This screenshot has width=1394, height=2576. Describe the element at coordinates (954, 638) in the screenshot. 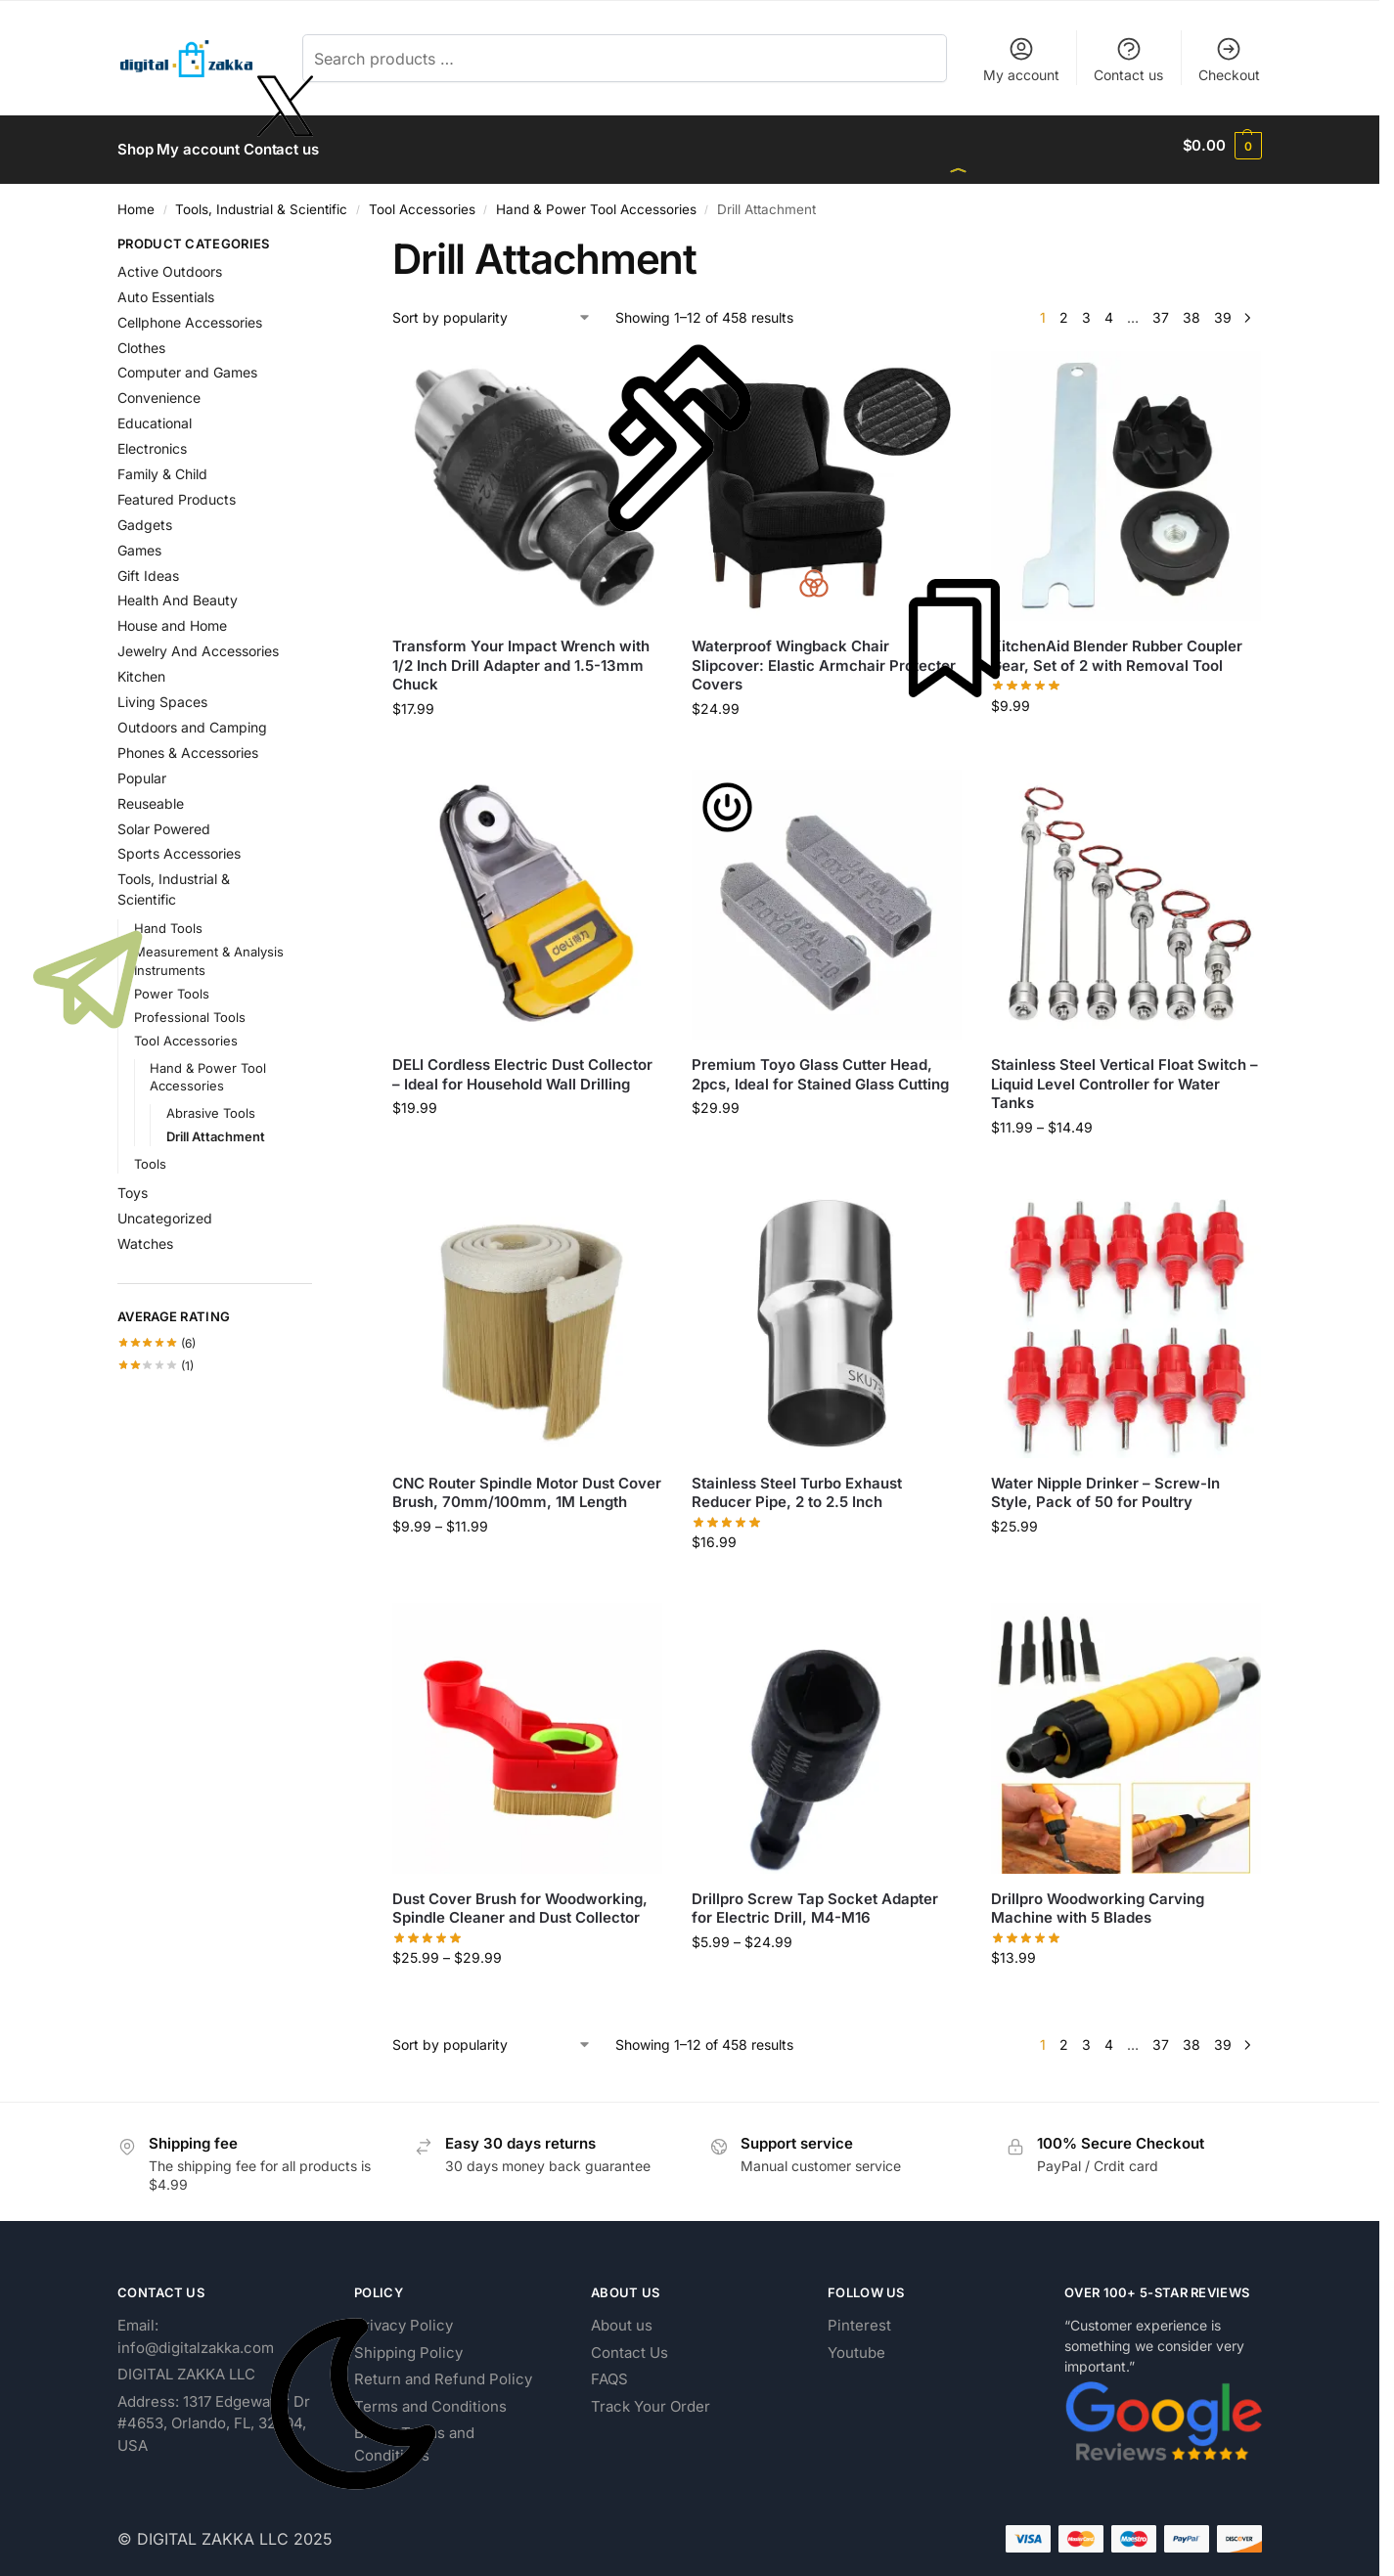

I see `view all saved bookmarks` at that location.